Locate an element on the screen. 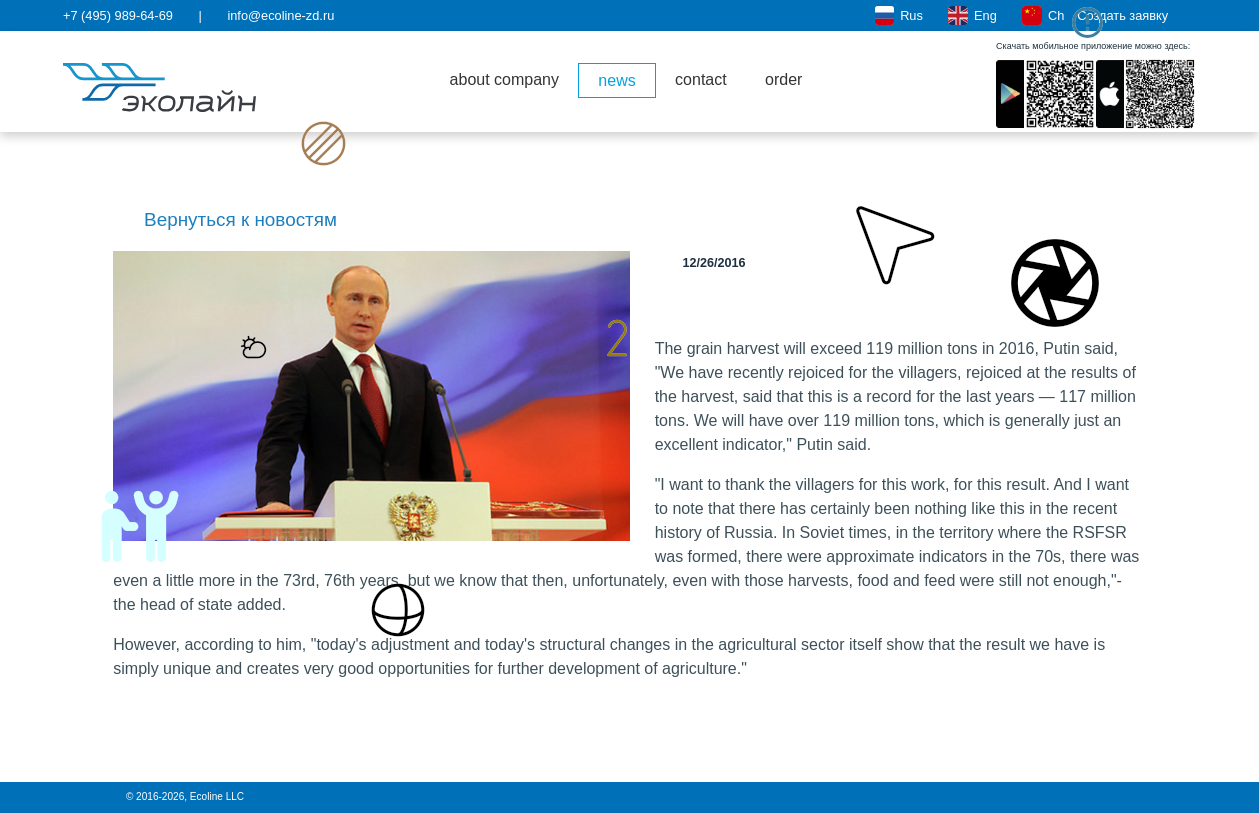  indicates a warning or alert requiring attention is located at coordinates (1087, 22).